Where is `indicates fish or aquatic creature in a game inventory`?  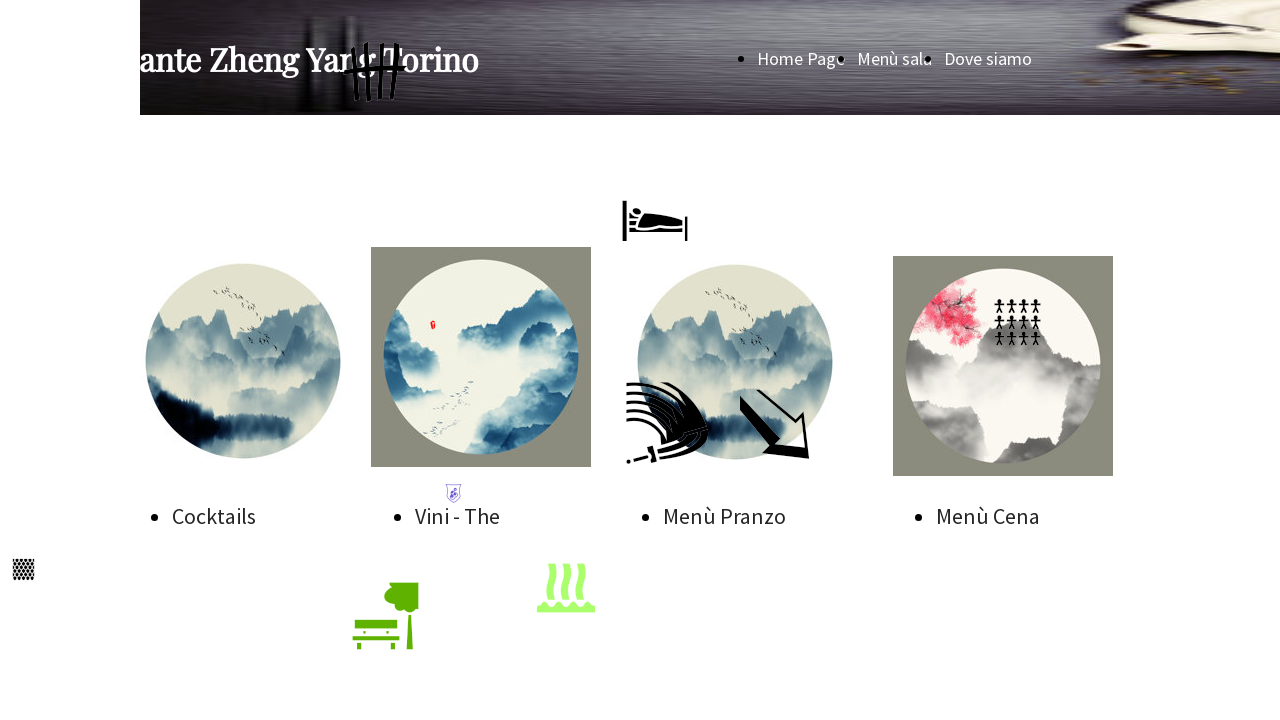
indicates fish or aquatic creature in a game inventory is located at coordinates (23, 569).